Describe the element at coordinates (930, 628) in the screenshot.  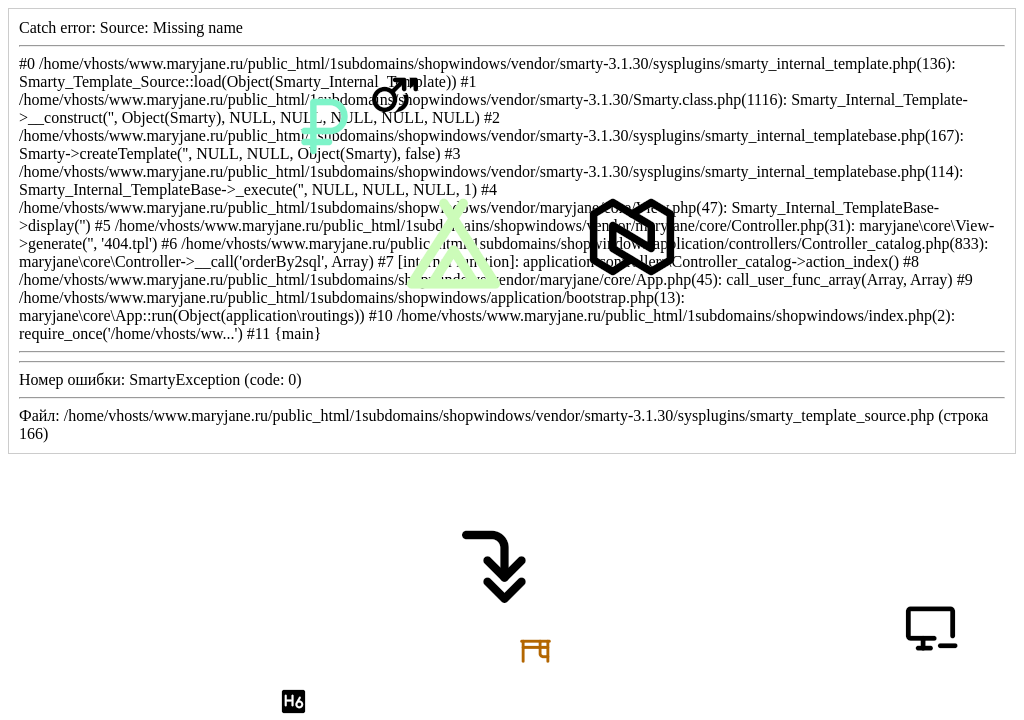
I see `remove a desktop device from your account` at that location.